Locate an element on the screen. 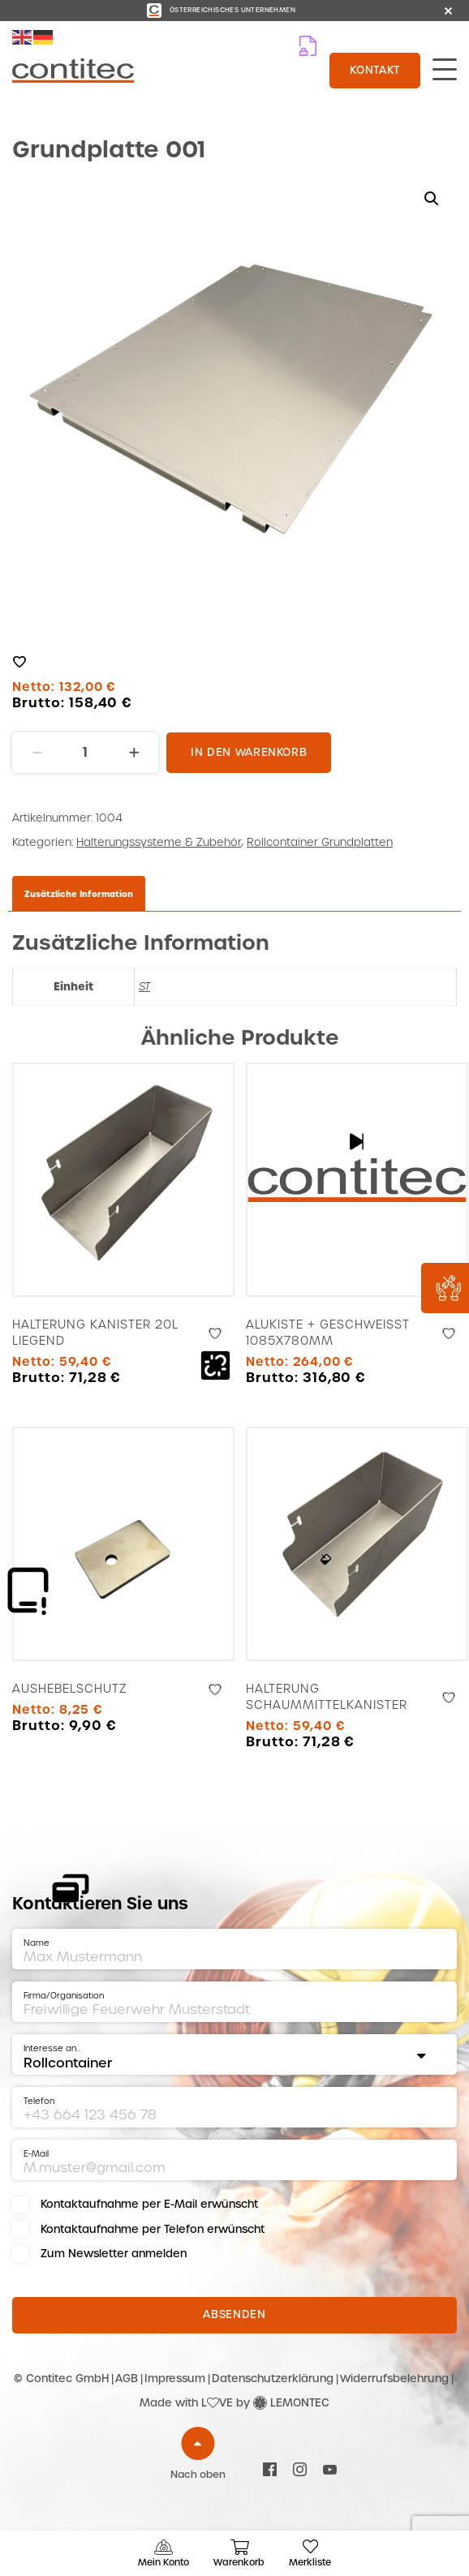 The height and width of the screenshot is (2576, 469). a locked or encrypted file is located at coordinates (308, 45).